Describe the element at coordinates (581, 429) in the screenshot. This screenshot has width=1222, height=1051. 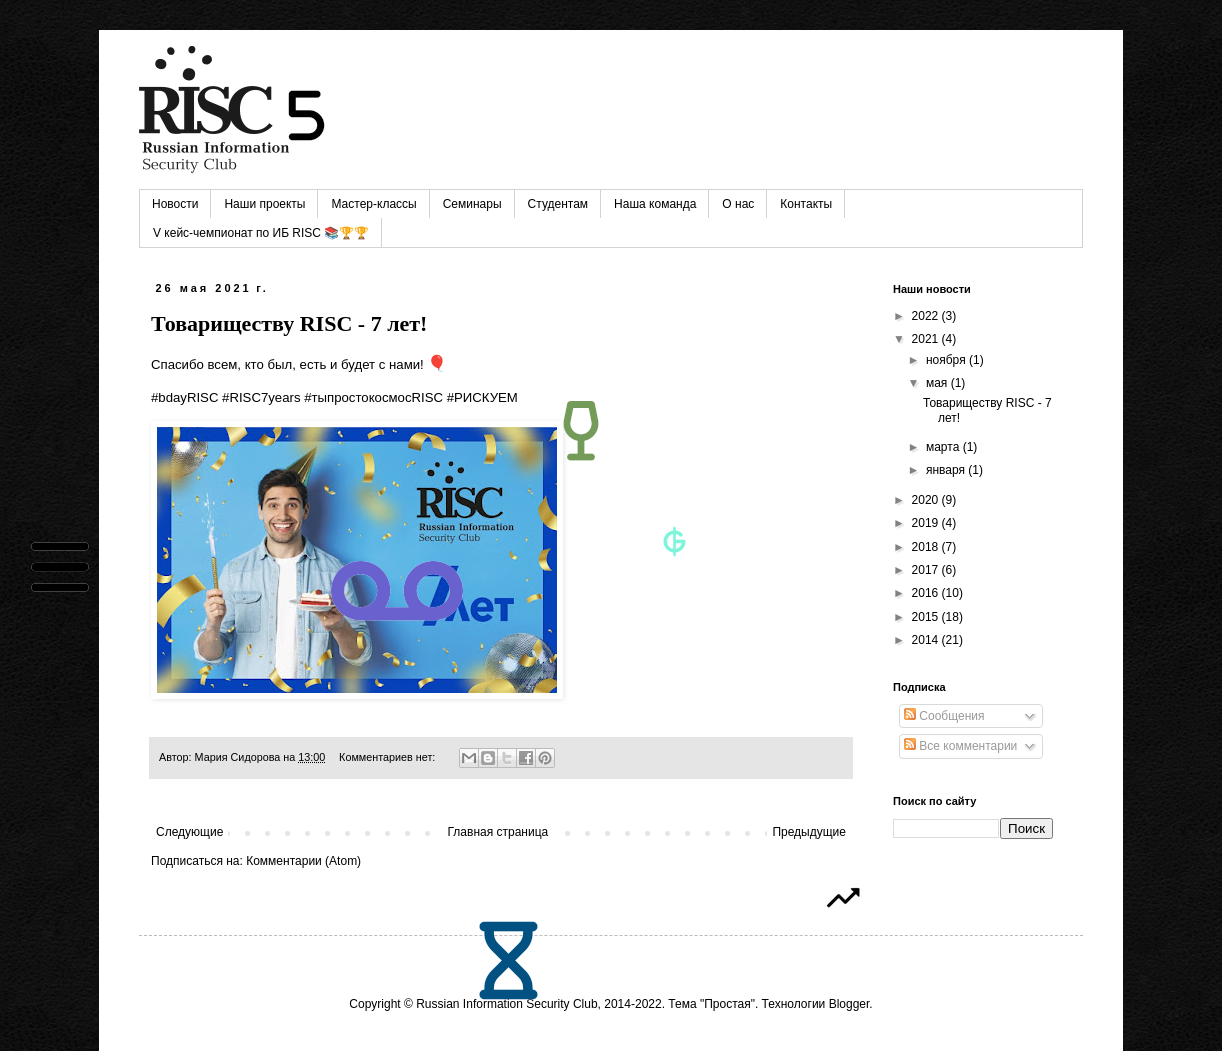
I see `browse wine or beverage options` at that location.